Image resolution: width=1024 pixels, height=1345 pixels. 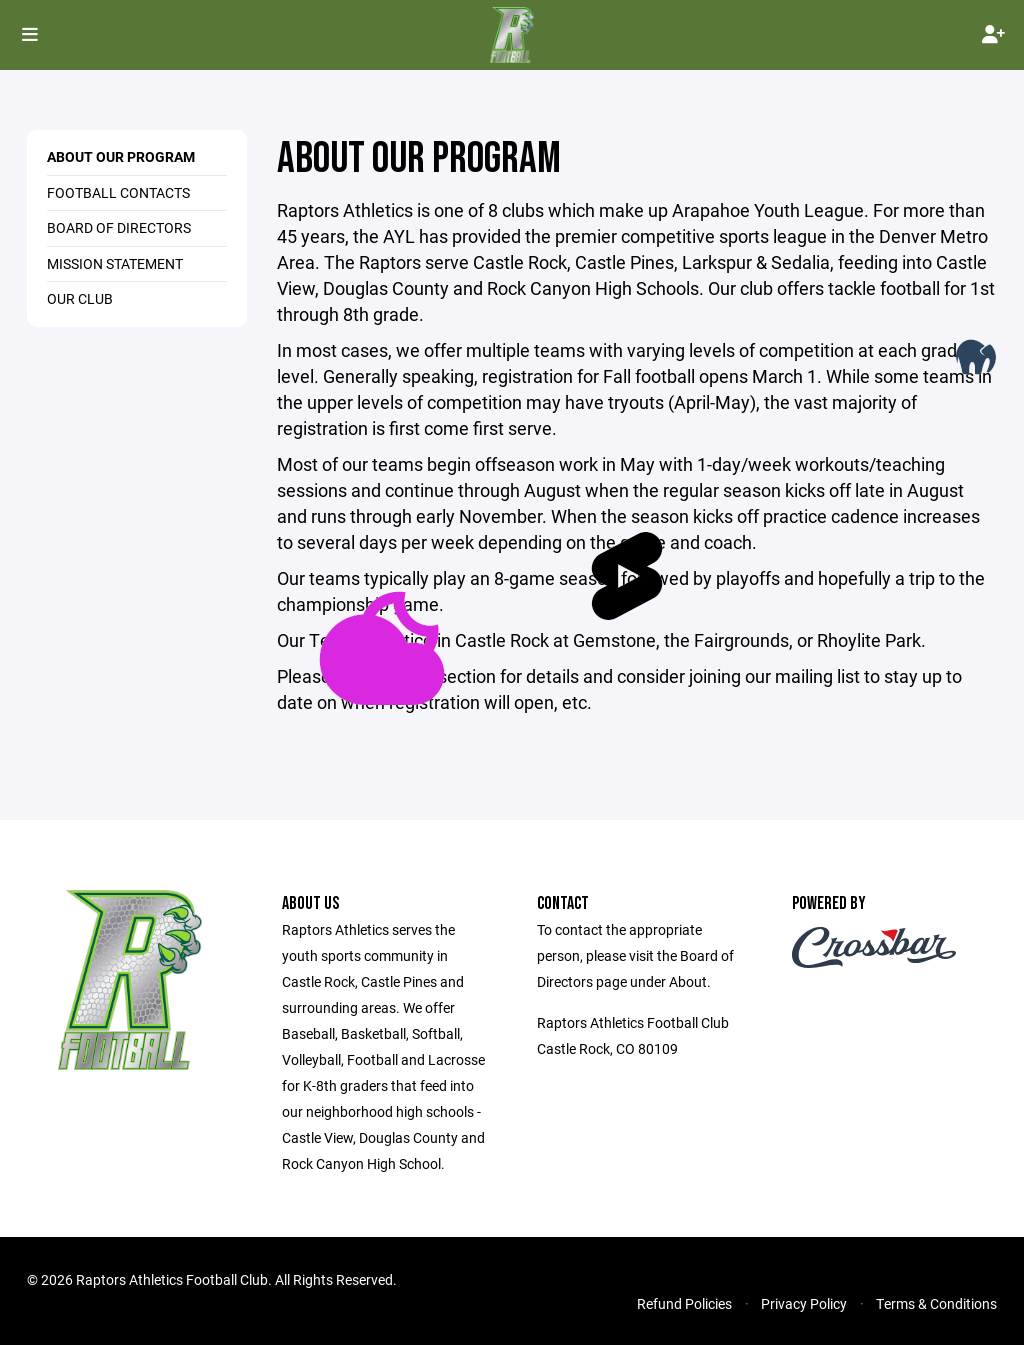 I want to click on launch MAMP local server application, so click(x=976, y=357).